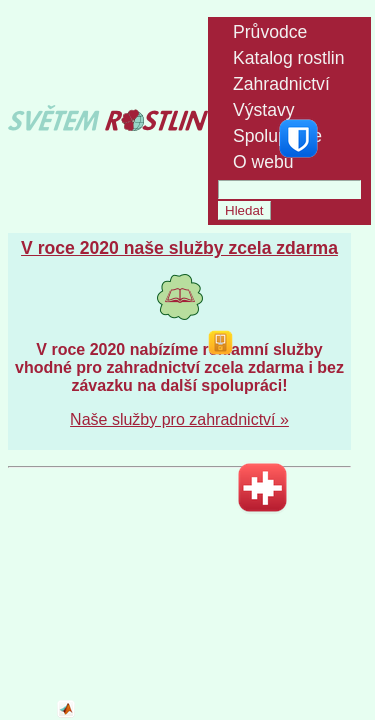 The image size is (375, 720). What do you see at coordinates (298, 138) in the screenshot?
I see `open bitwarden password manager` at bounding box center [298, 138].